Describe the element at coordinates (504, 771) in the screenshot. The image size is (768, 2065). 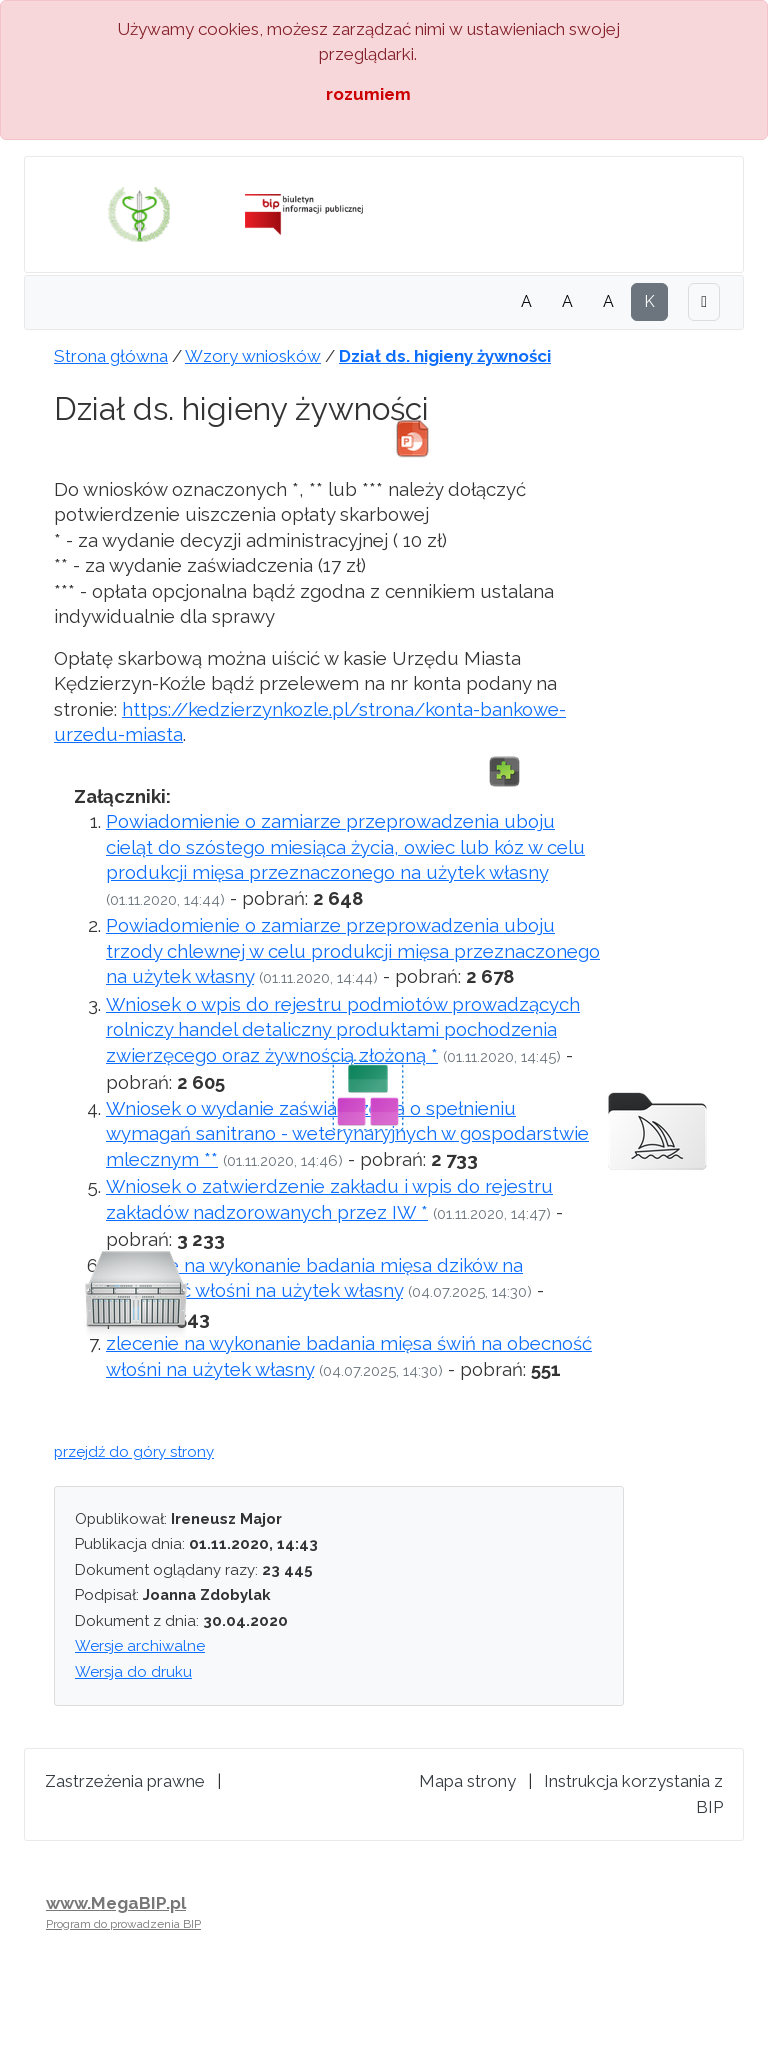
I see `browse or manage system add-ons` at that location.